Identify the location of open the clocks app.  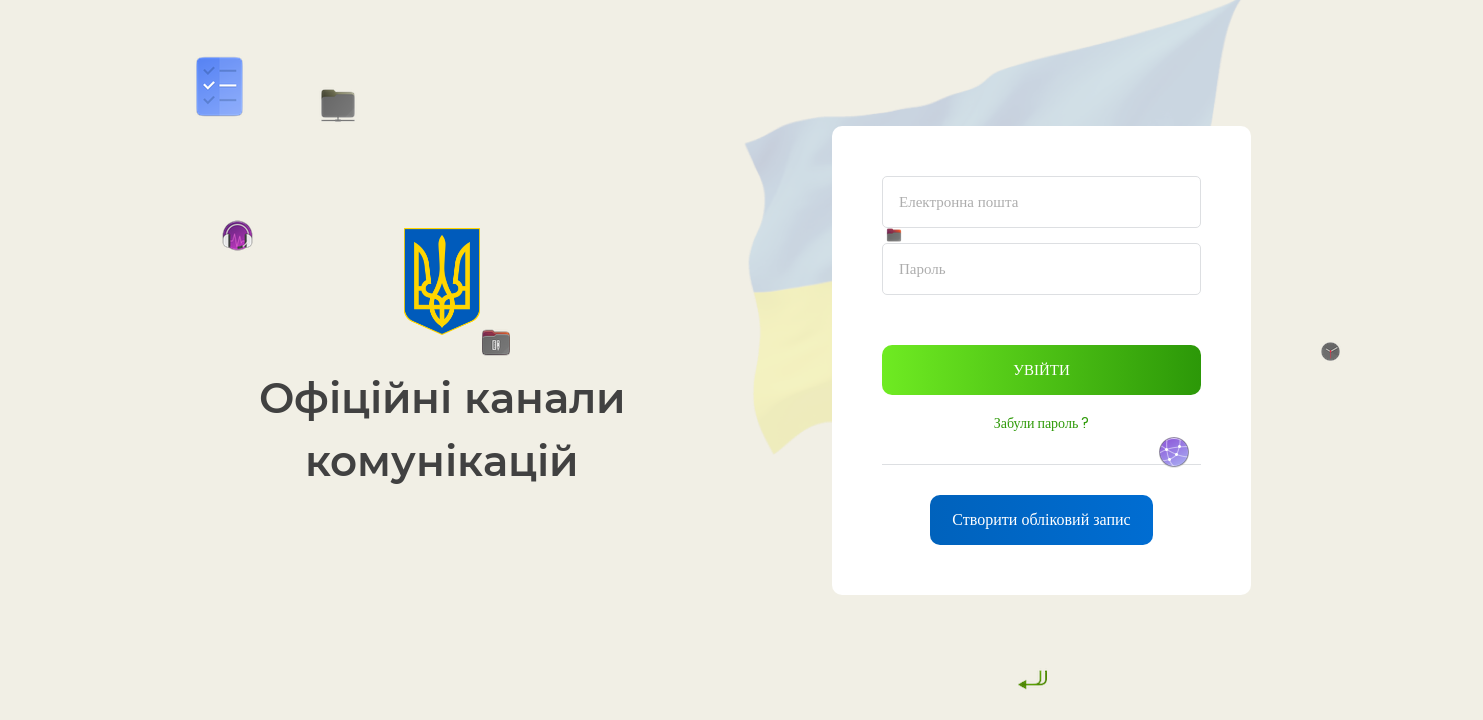
(1330, 351).